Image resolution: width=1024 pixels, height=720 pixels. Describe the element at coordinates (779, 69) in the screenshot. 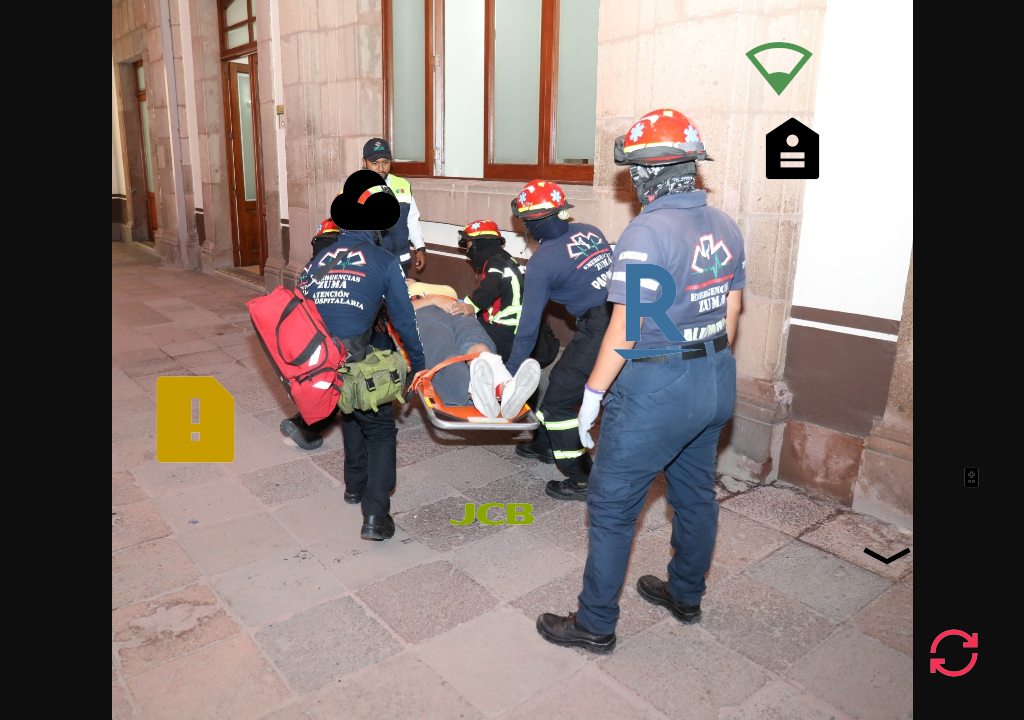

I see `indicates weak wifi signal strength` at that location.